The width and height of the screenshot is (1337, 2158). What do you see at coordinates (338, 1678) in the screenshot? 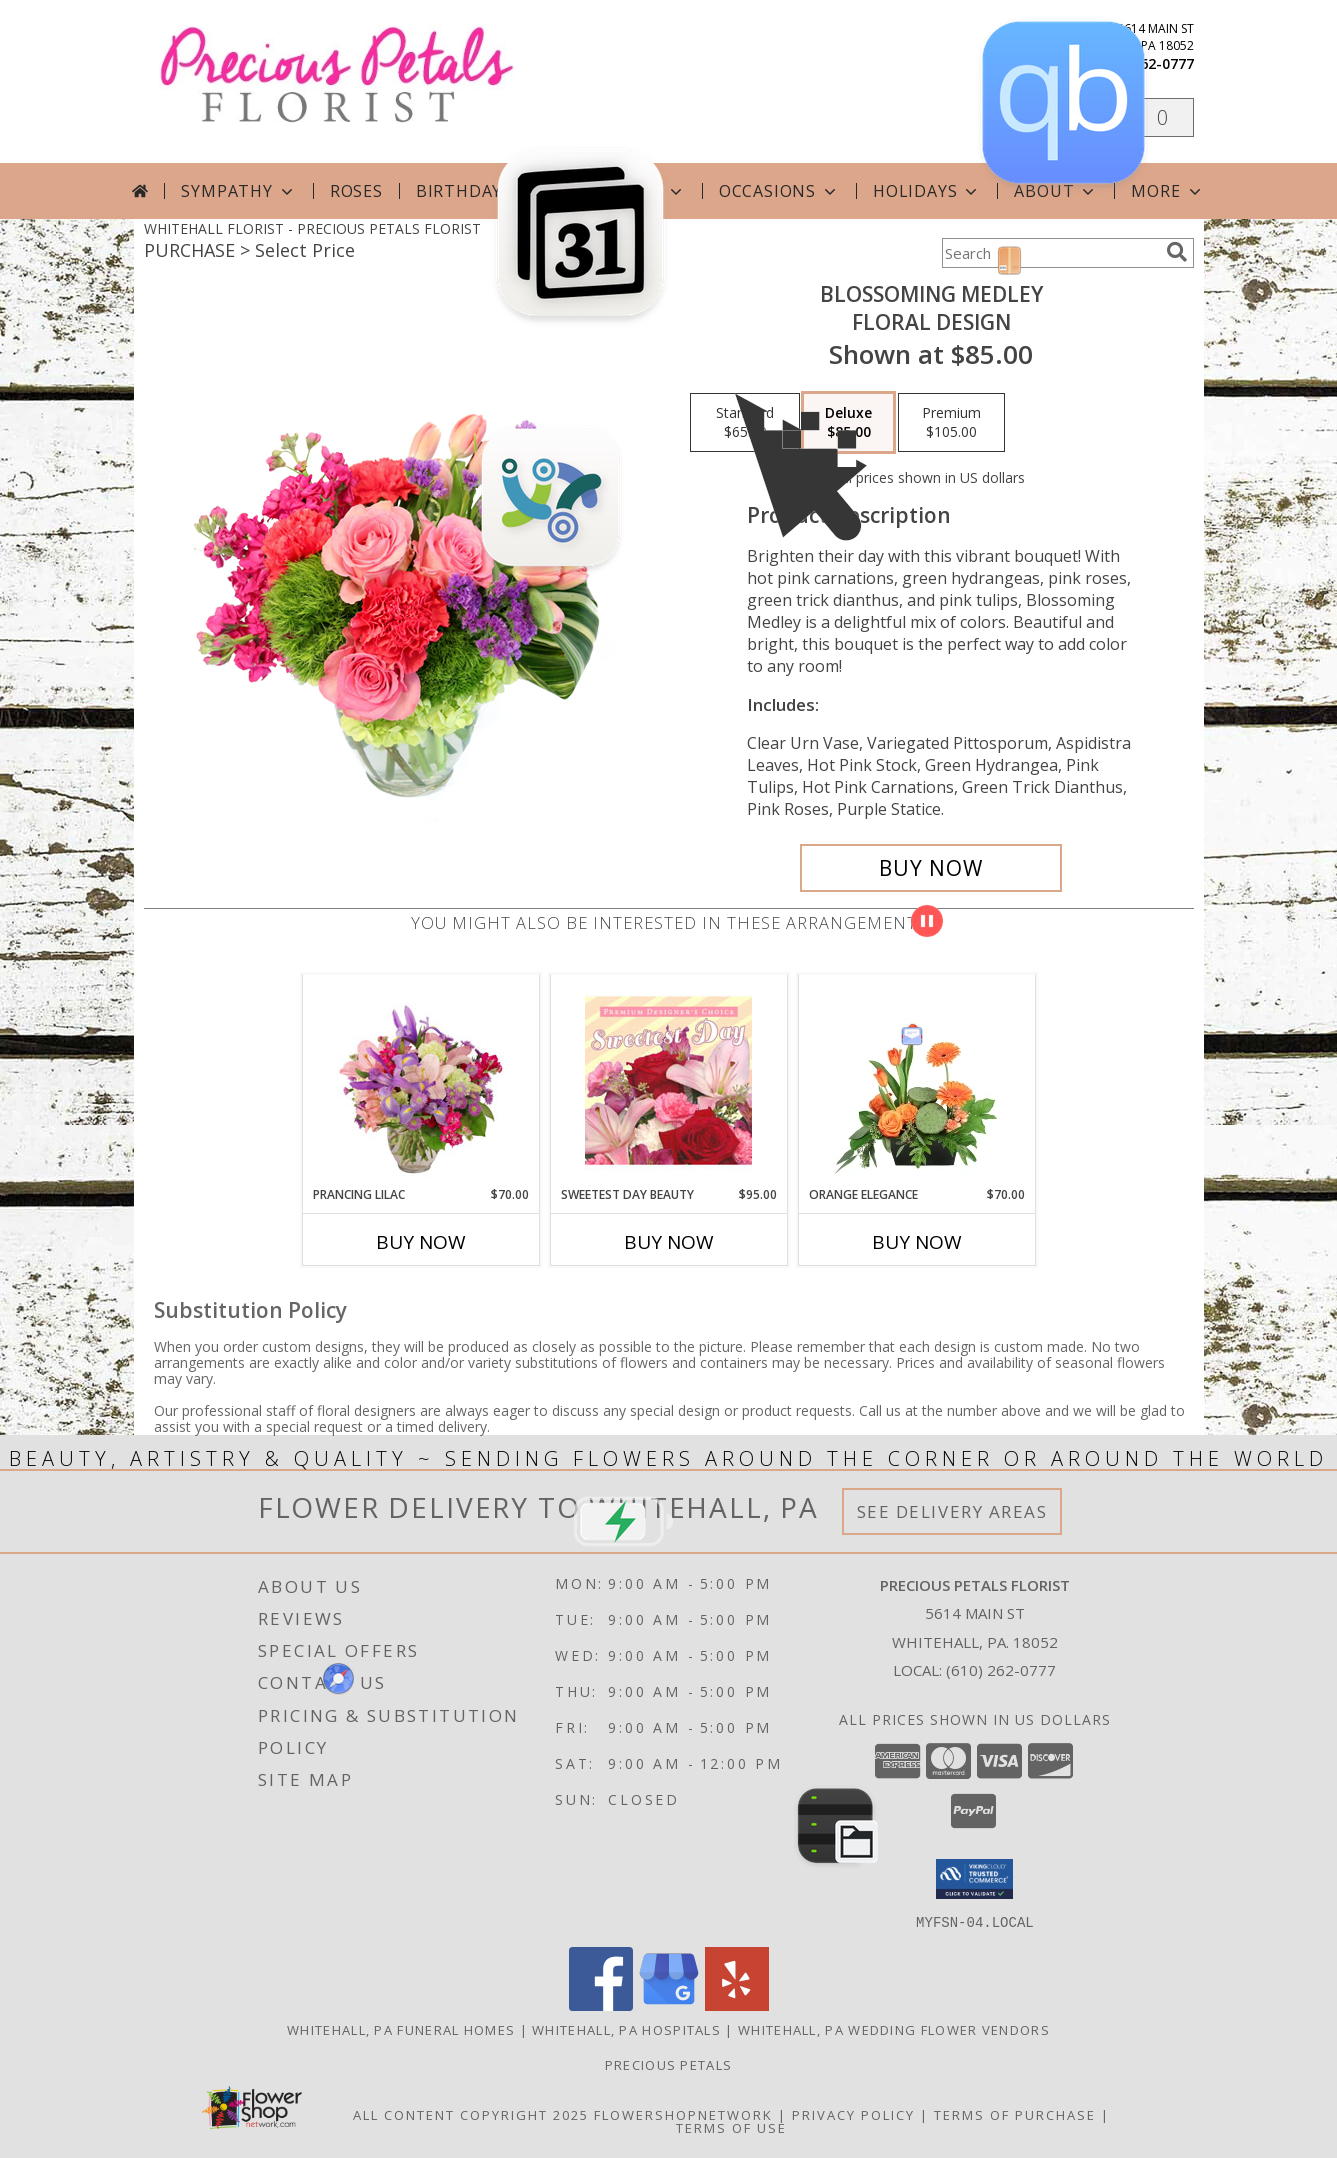
I see `open the web browser` at bounding box center [338, 1678].